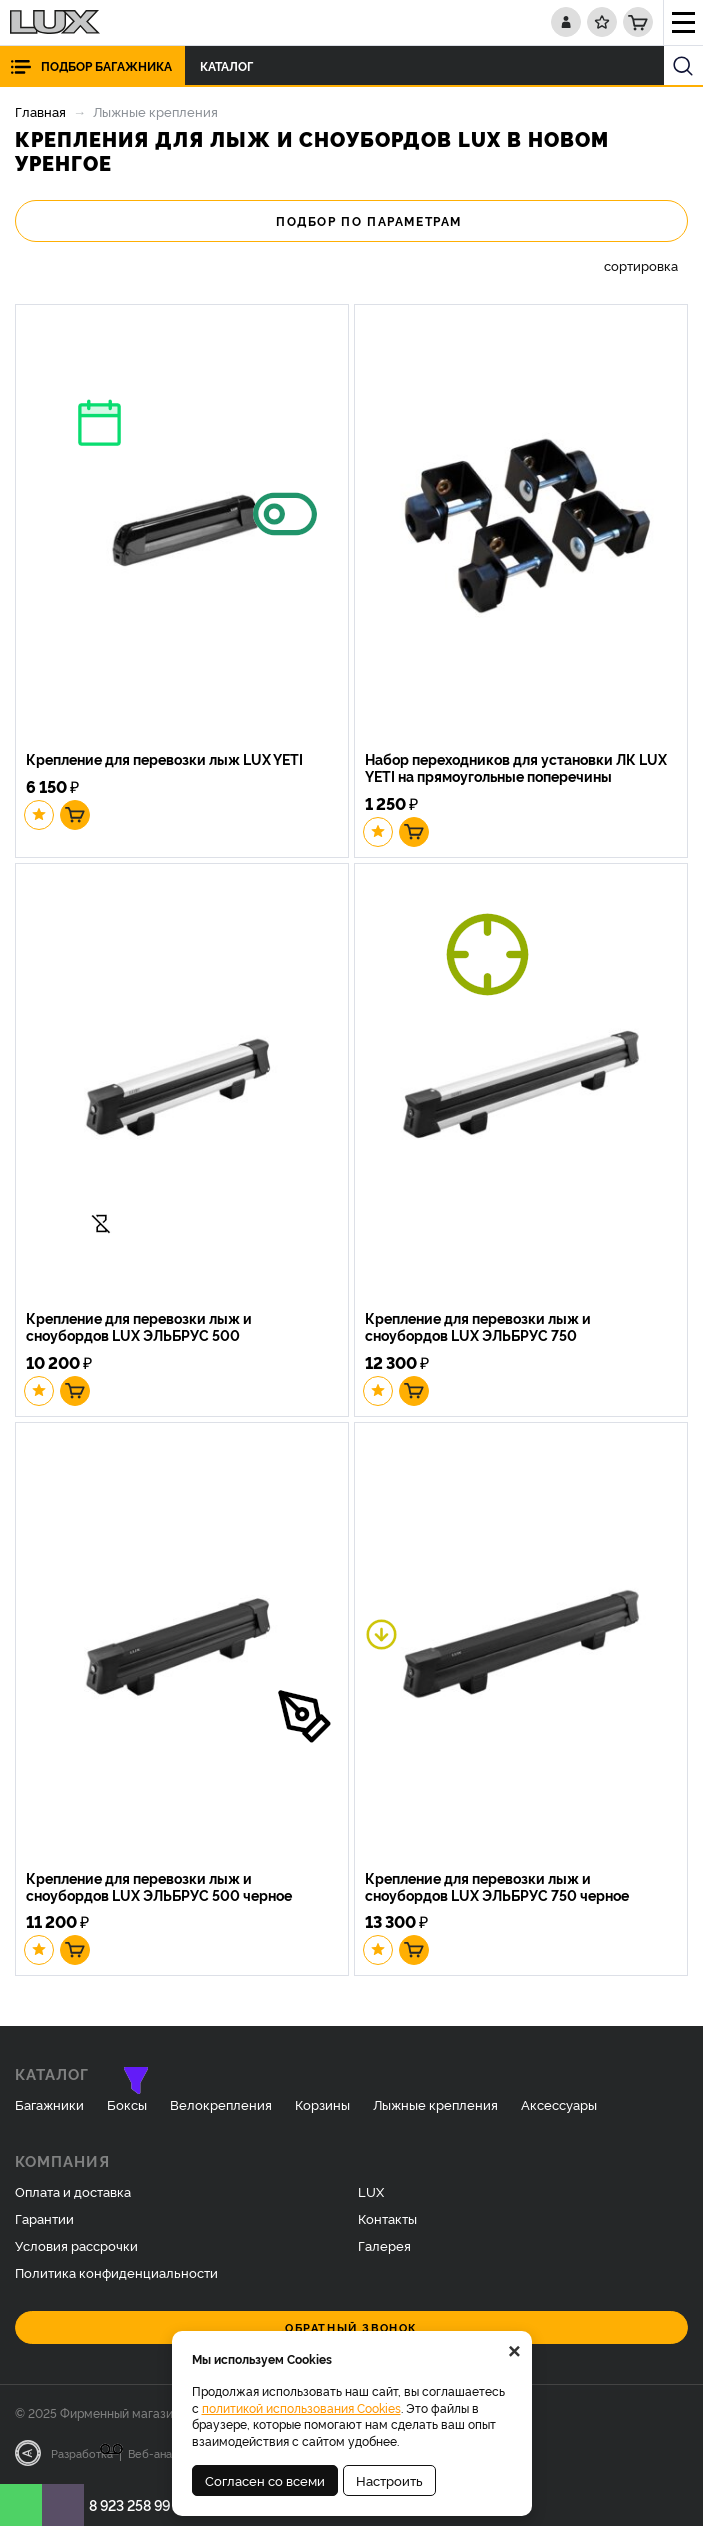  What do you see at coordinates (136, 2079) in the screenshot?
I see `filter results or content` at bounding box center [136, 2079].